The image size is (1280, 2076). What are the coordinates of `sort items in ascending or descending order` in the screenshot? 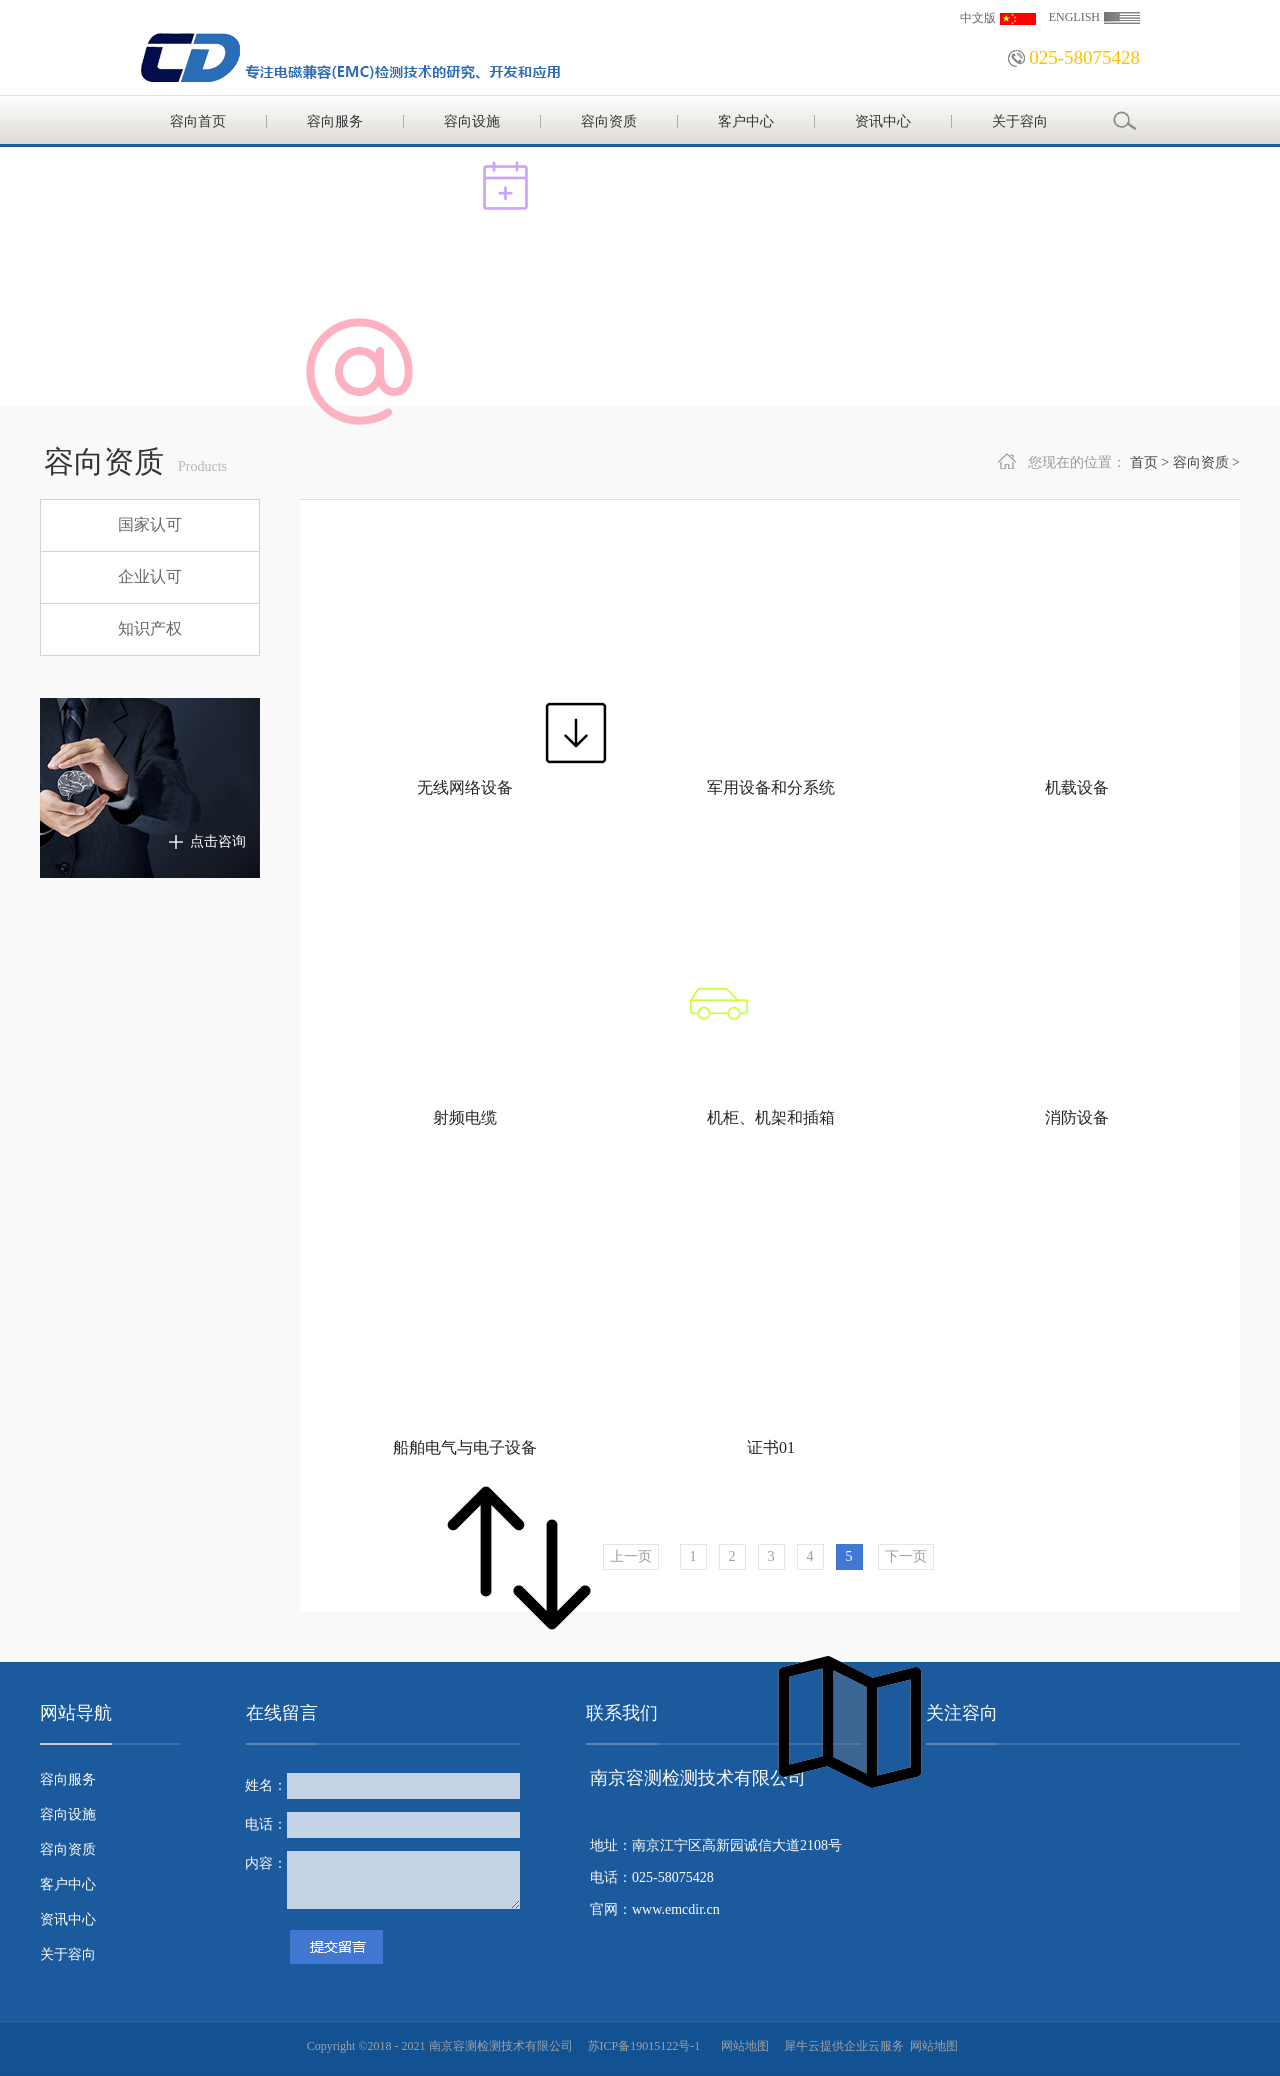 It's located at (519, 1558).